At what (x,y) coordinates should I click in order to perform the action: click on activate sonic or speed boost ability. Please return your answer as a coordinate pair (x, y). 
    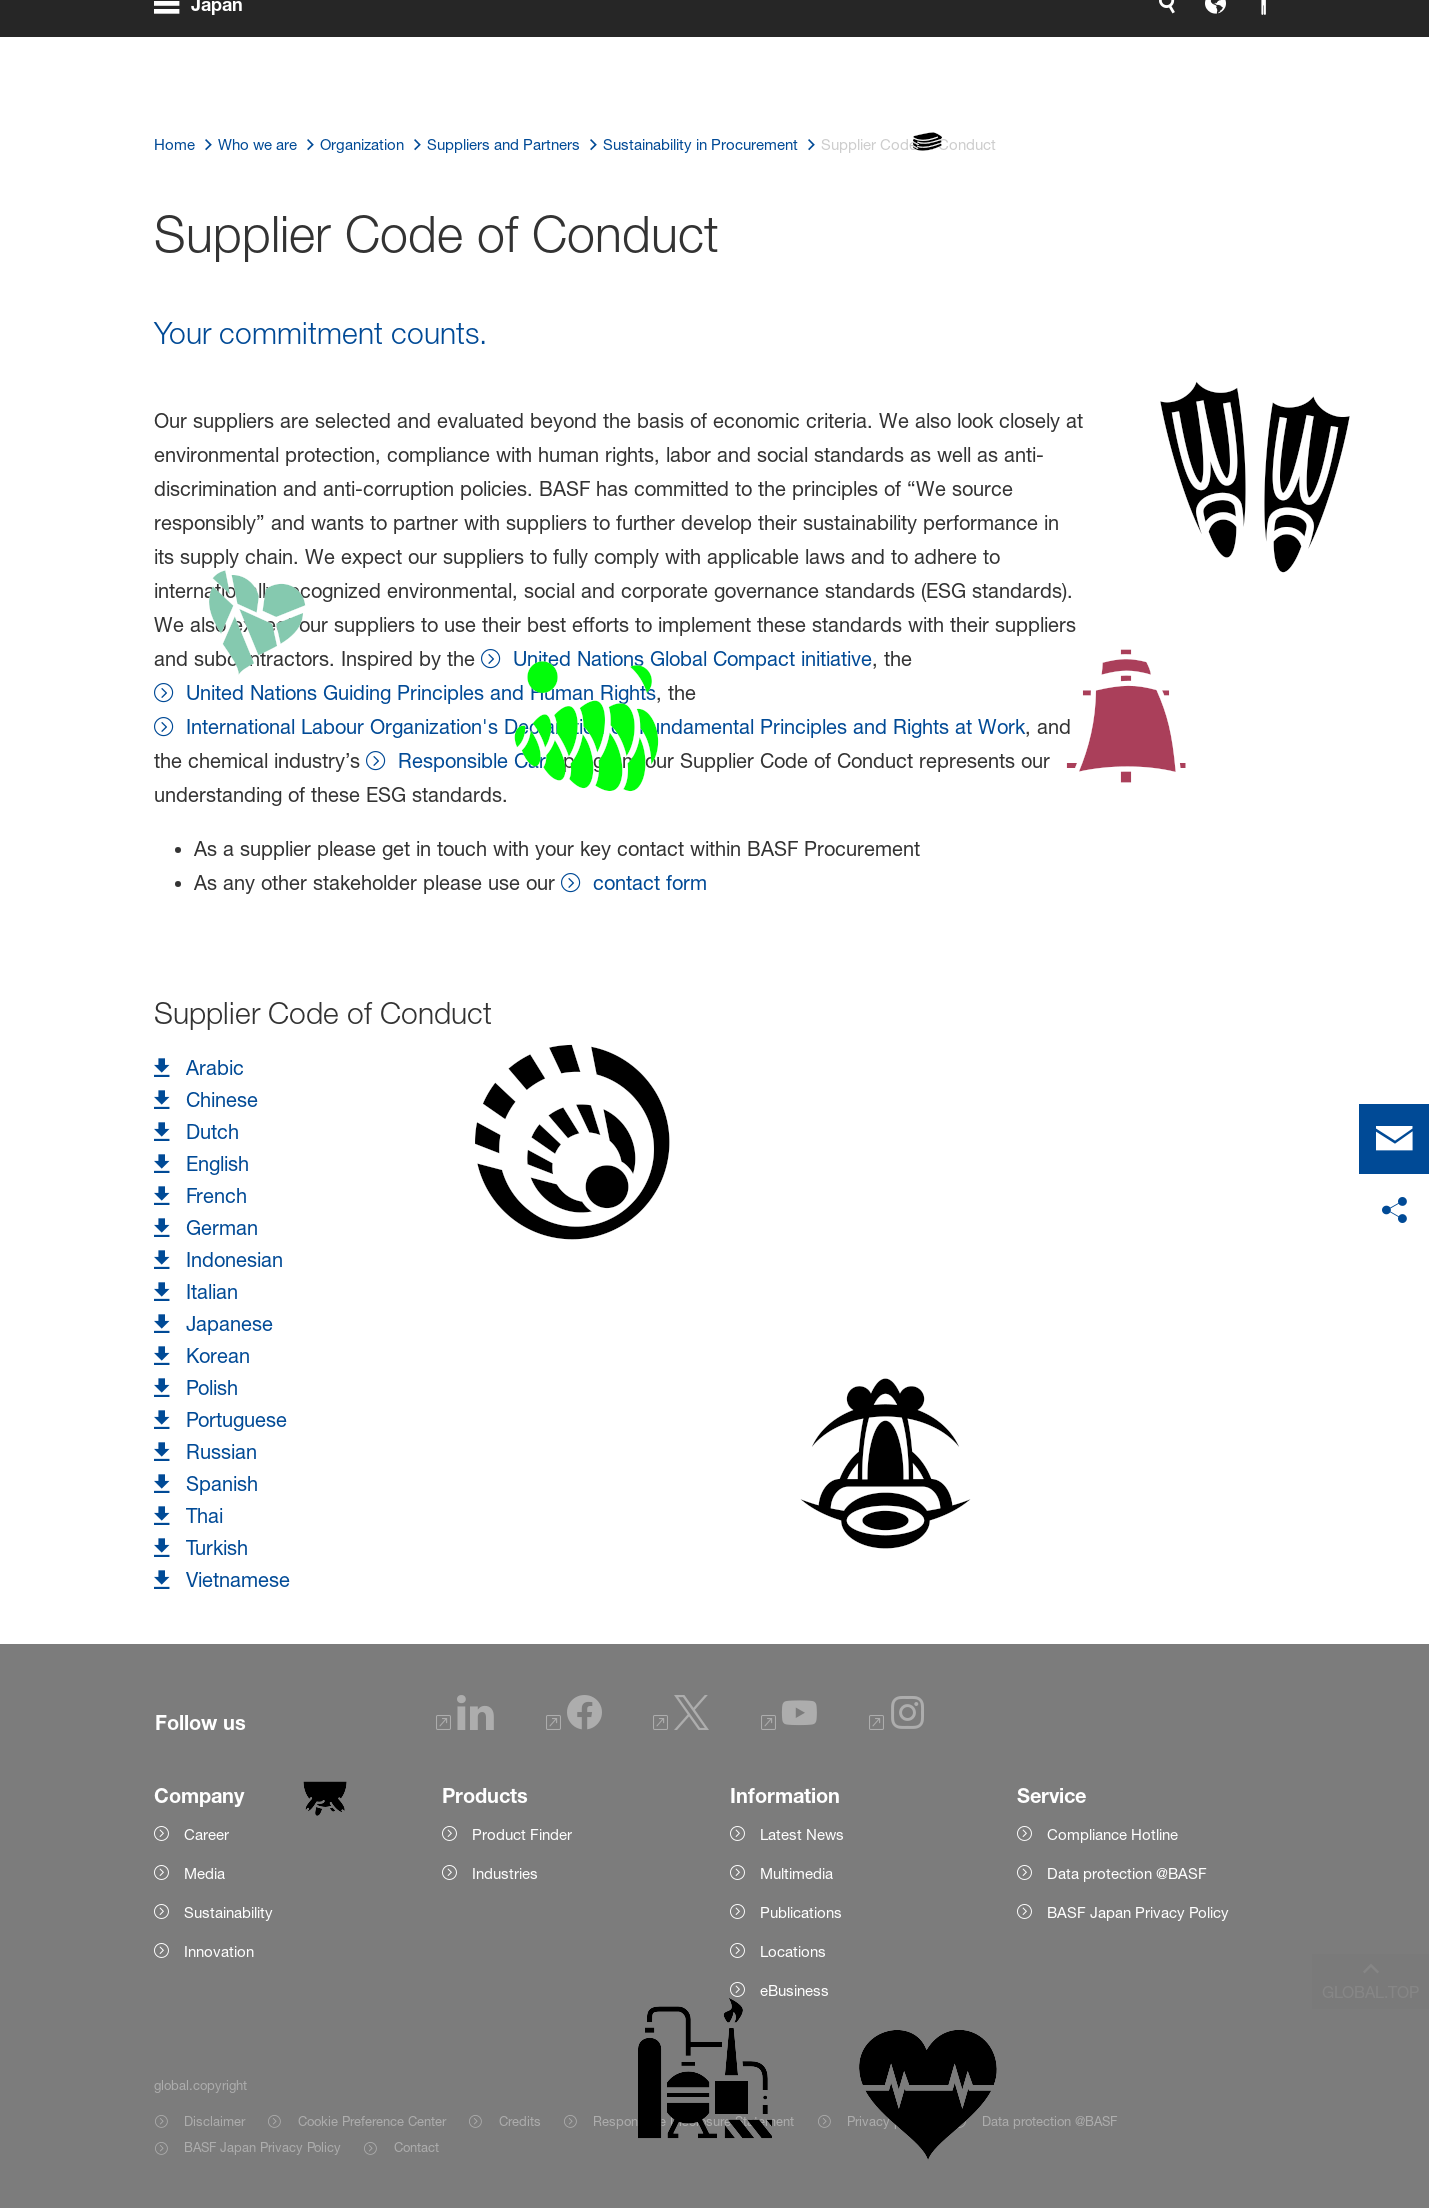
    Looking at the image, I should click on (572, 1142).